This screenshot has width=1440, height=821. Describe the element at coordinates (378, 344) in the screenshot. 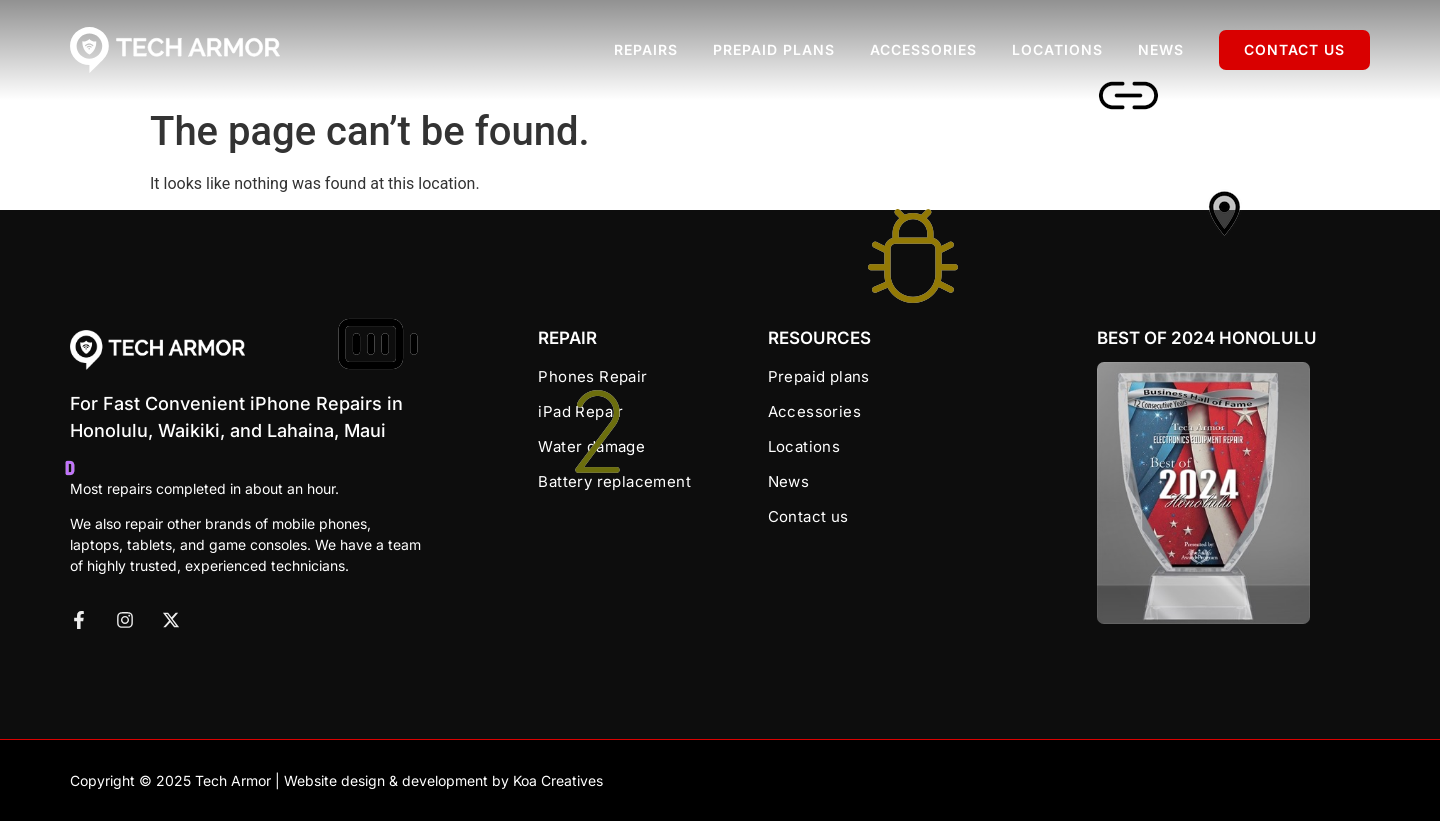

I see `indicates device battery is fully charged` at that location.